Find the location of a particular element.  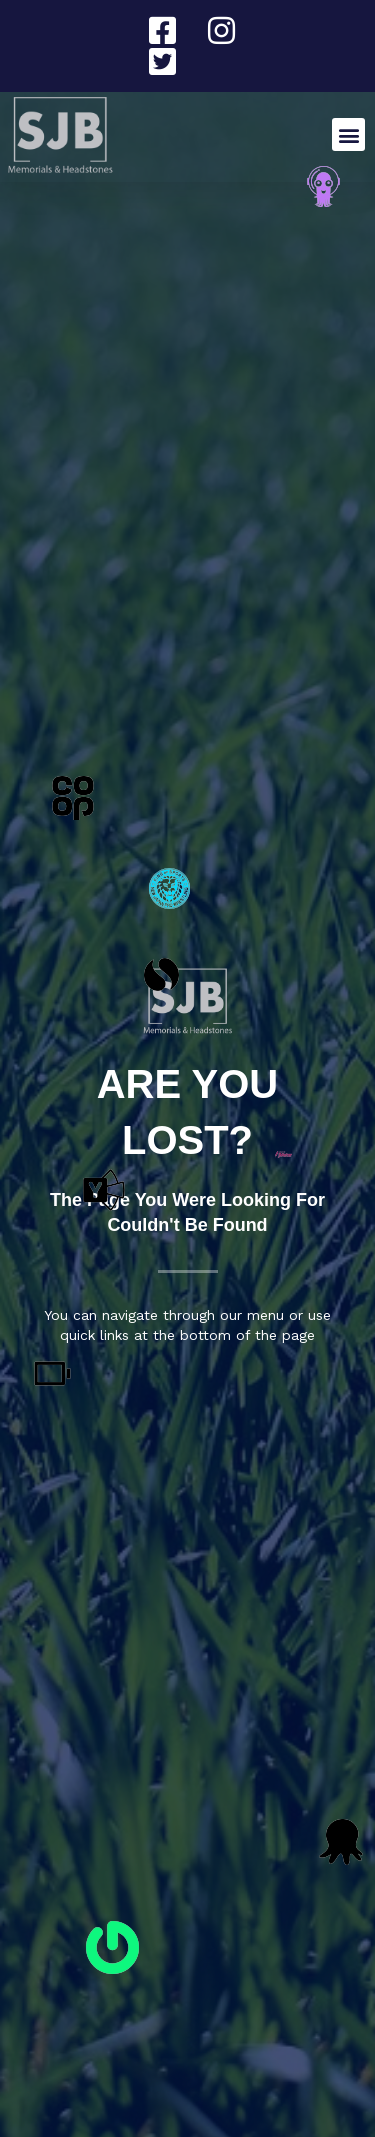

apache jmeter application logo is located at coordinates (283, 1154).